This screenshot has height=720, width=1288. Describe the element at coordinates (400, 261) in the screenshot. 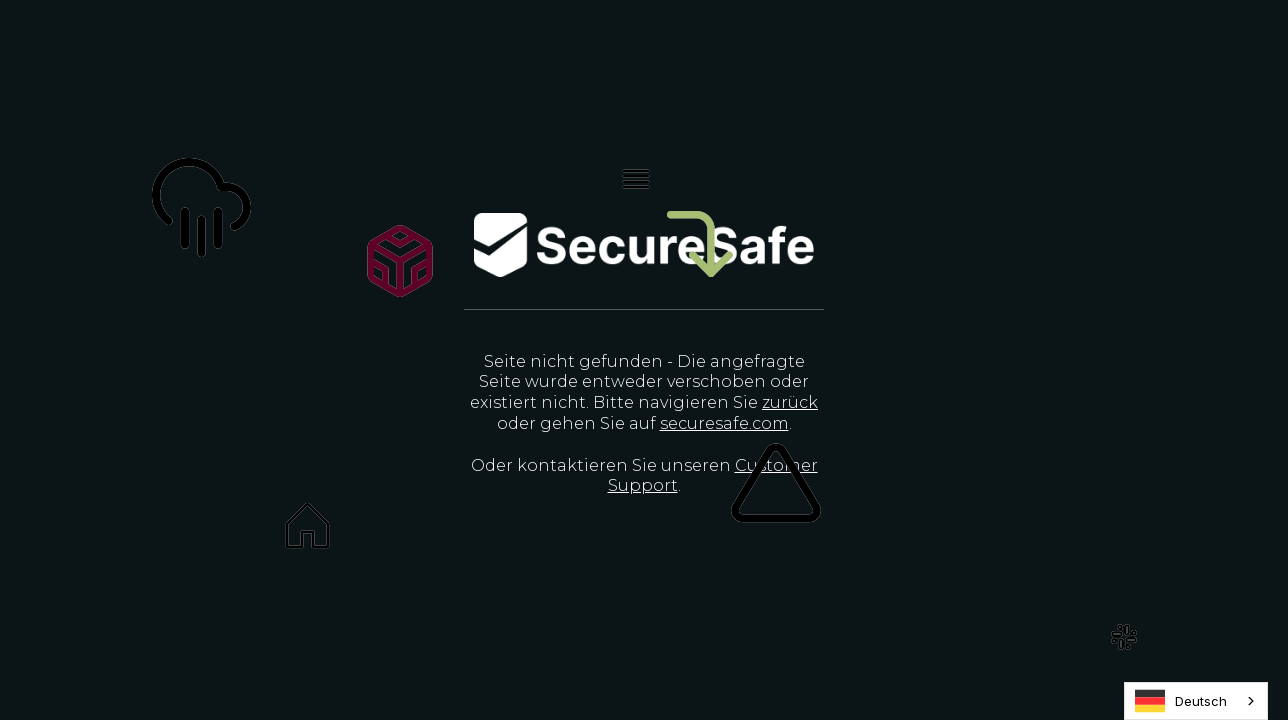

I see `open codesandbox development environment` at that location.